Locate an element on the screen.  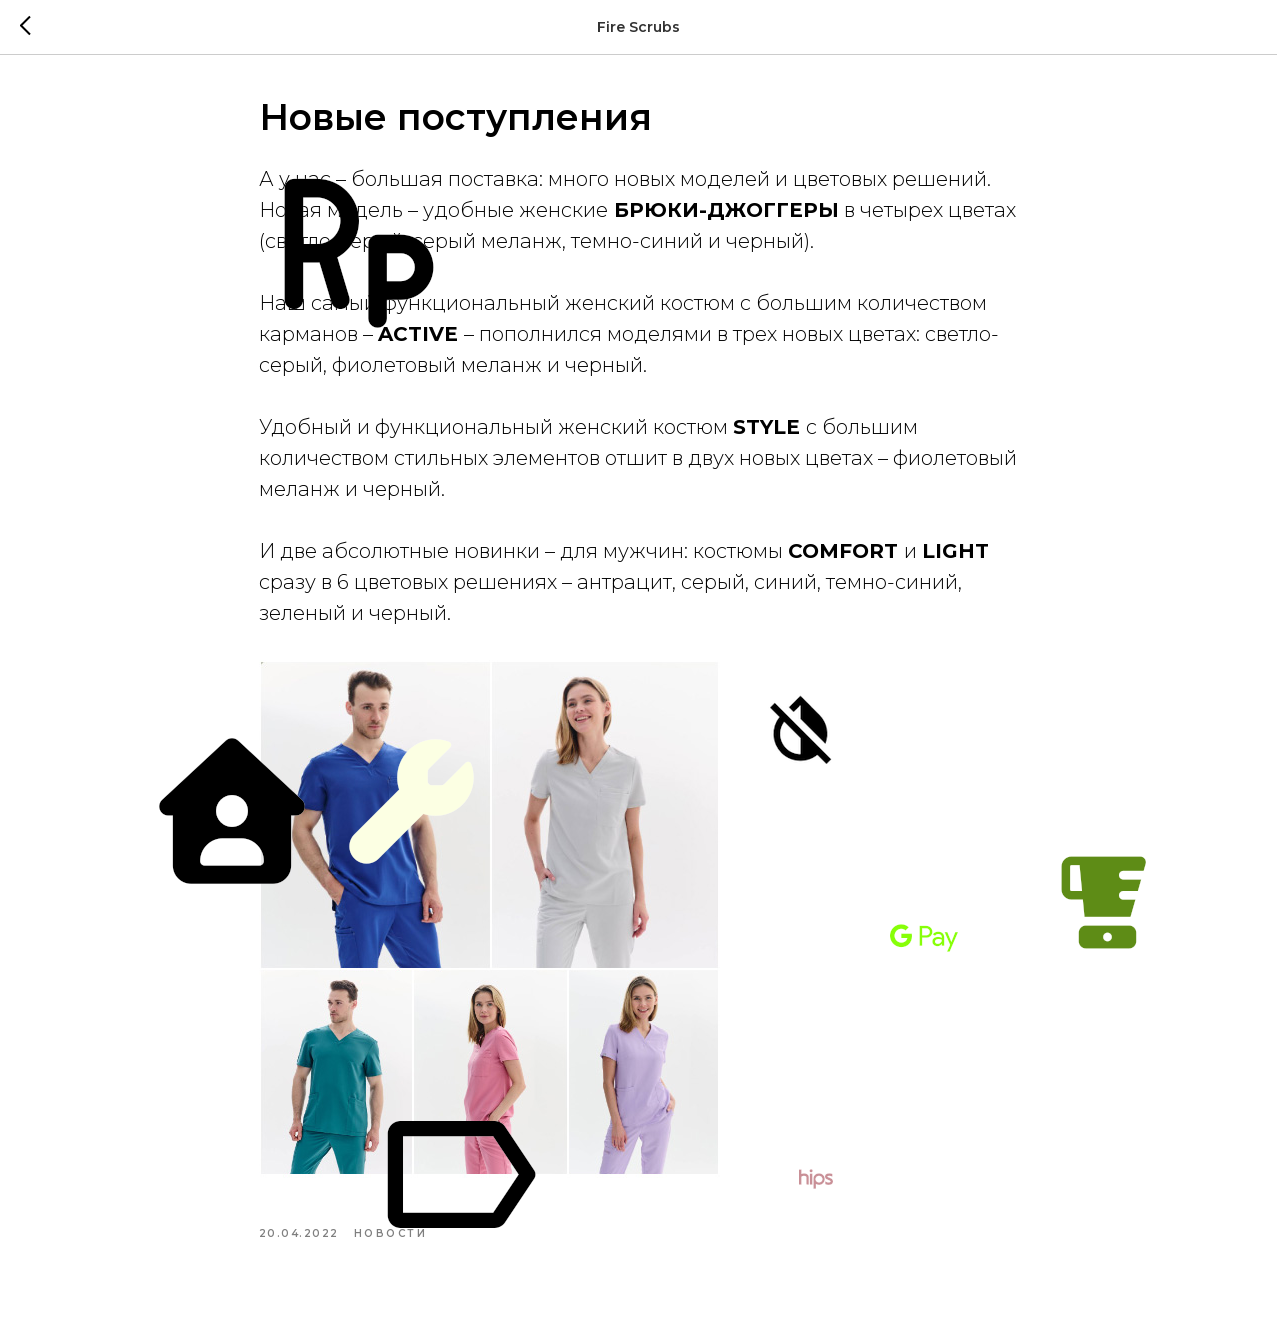
hips payment platform logo is located at coordinates (816, 1179).